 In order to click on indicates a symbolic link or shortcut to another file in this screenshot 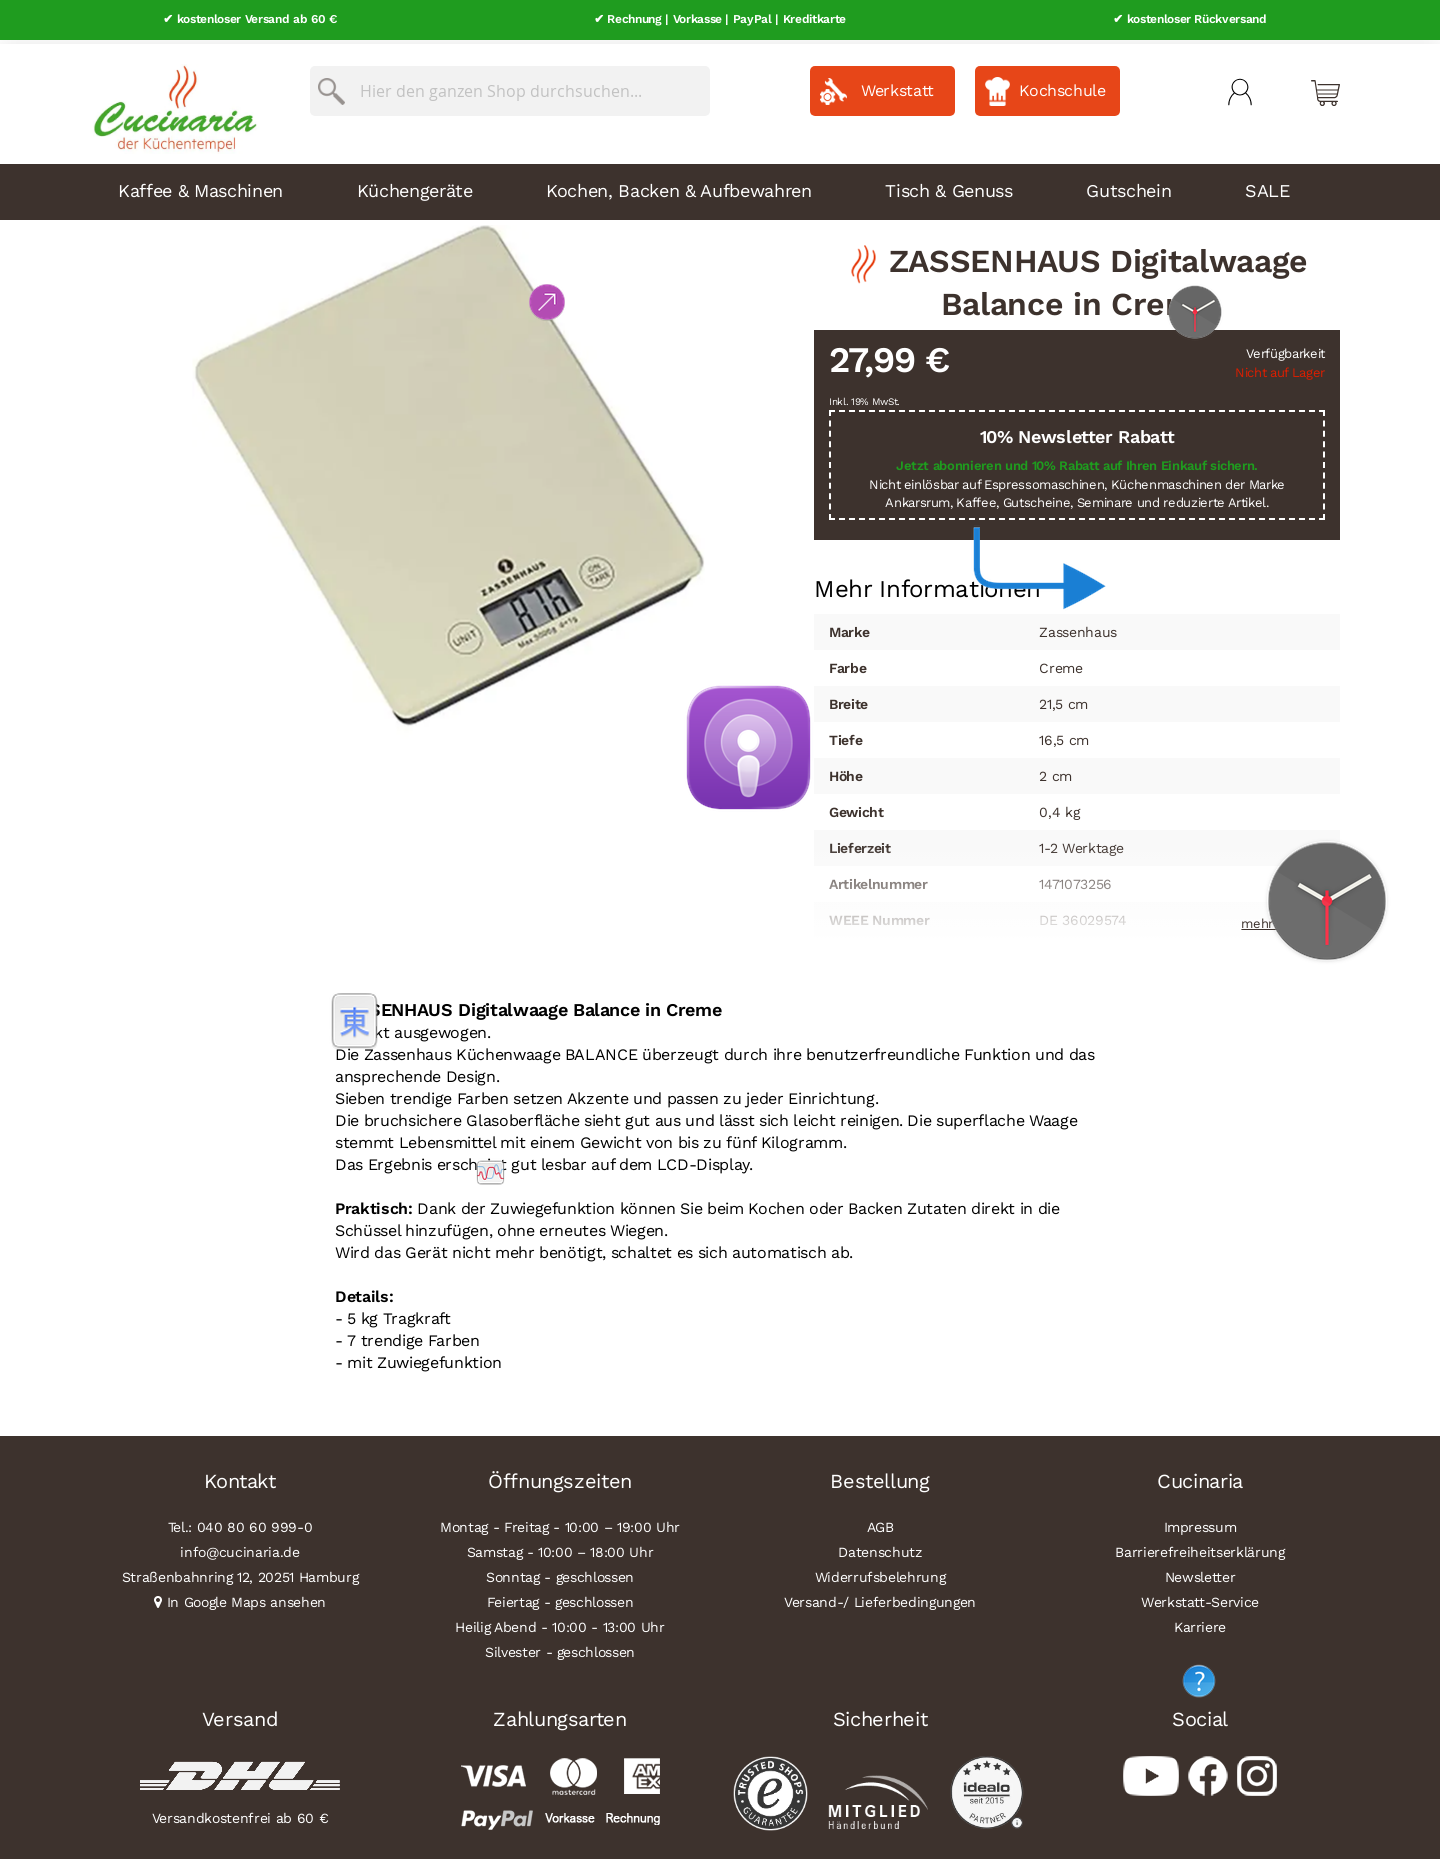, I will do `click(547, 302)`.